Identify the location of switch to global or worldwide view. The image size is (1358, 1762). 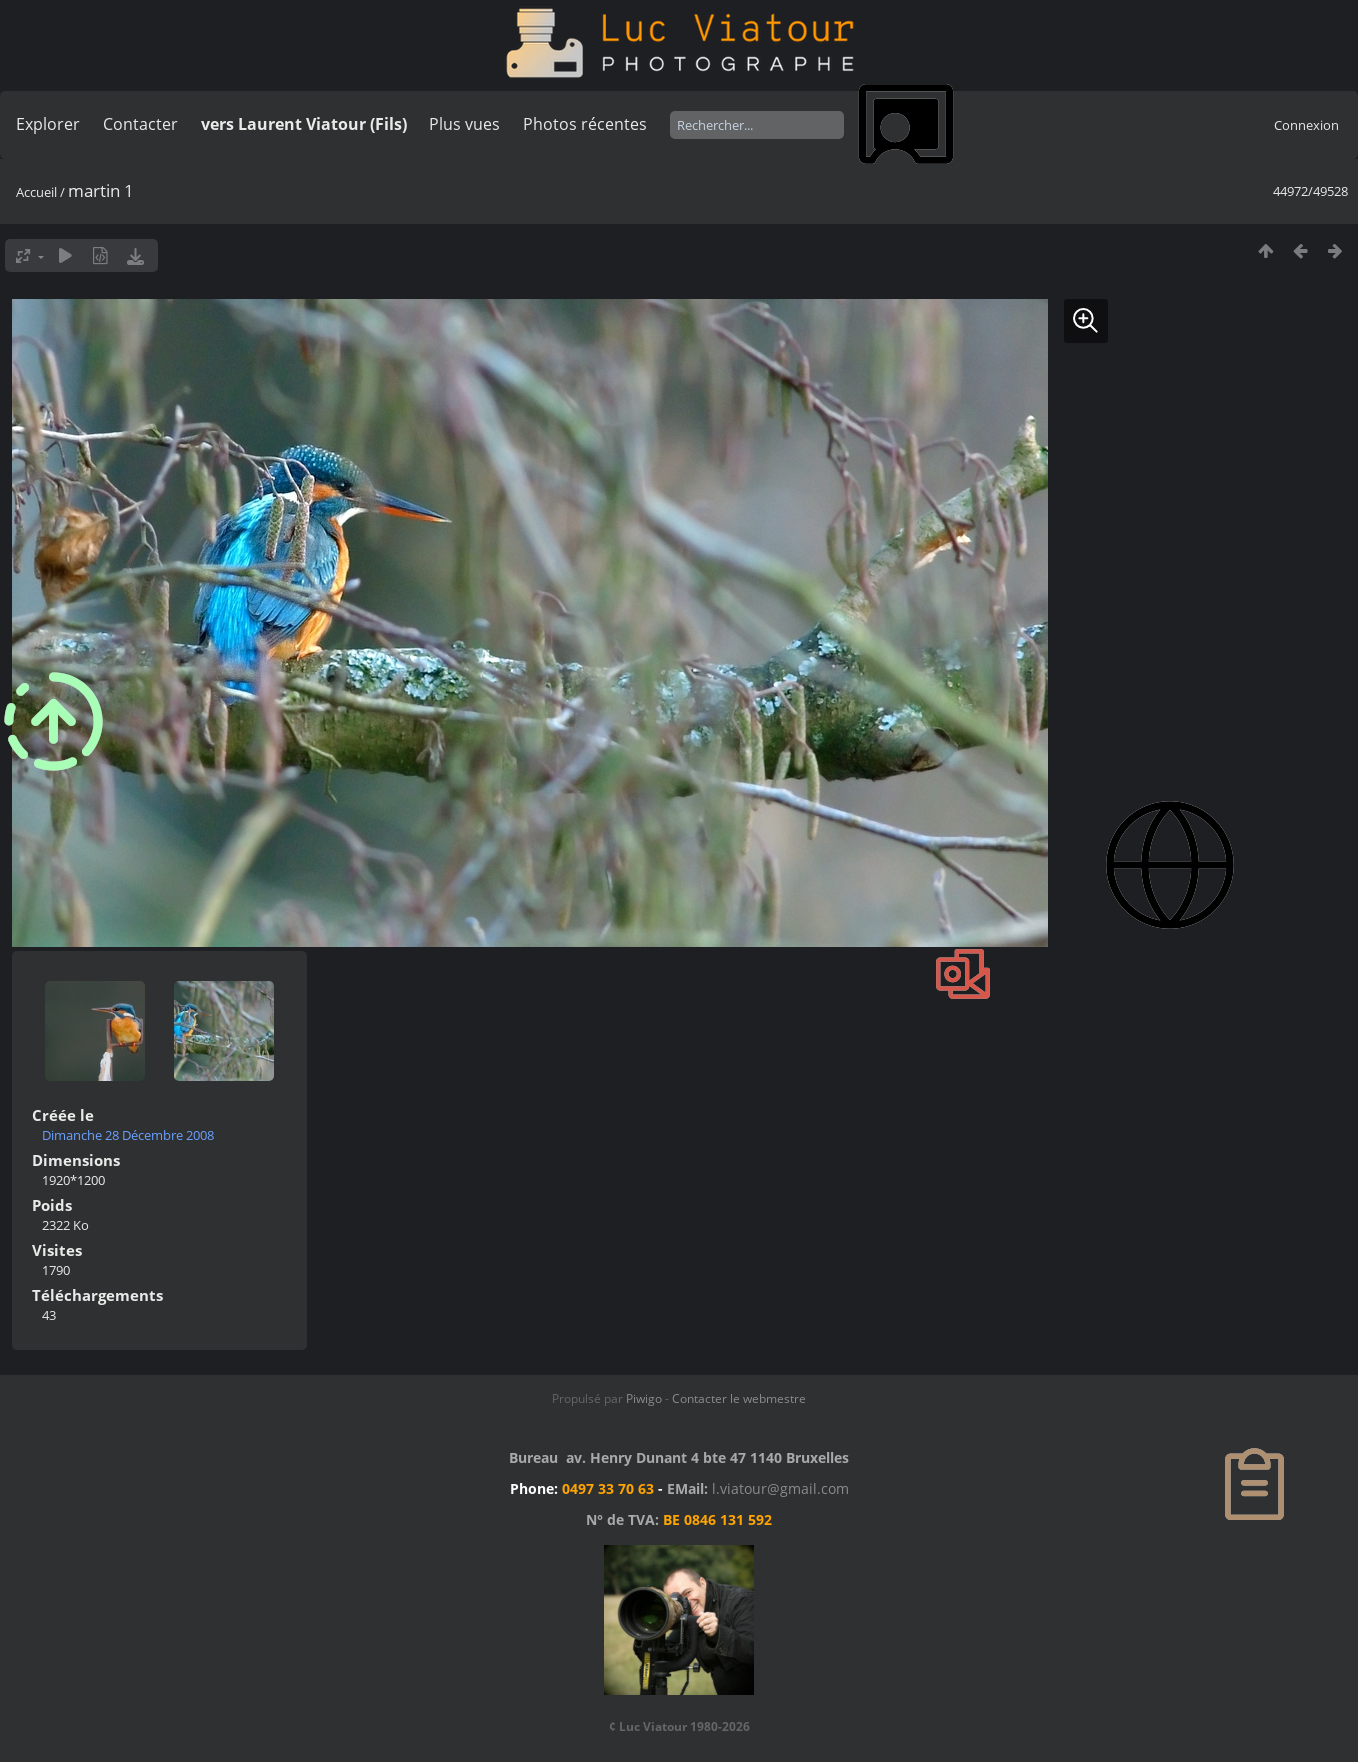
(1170, 865).